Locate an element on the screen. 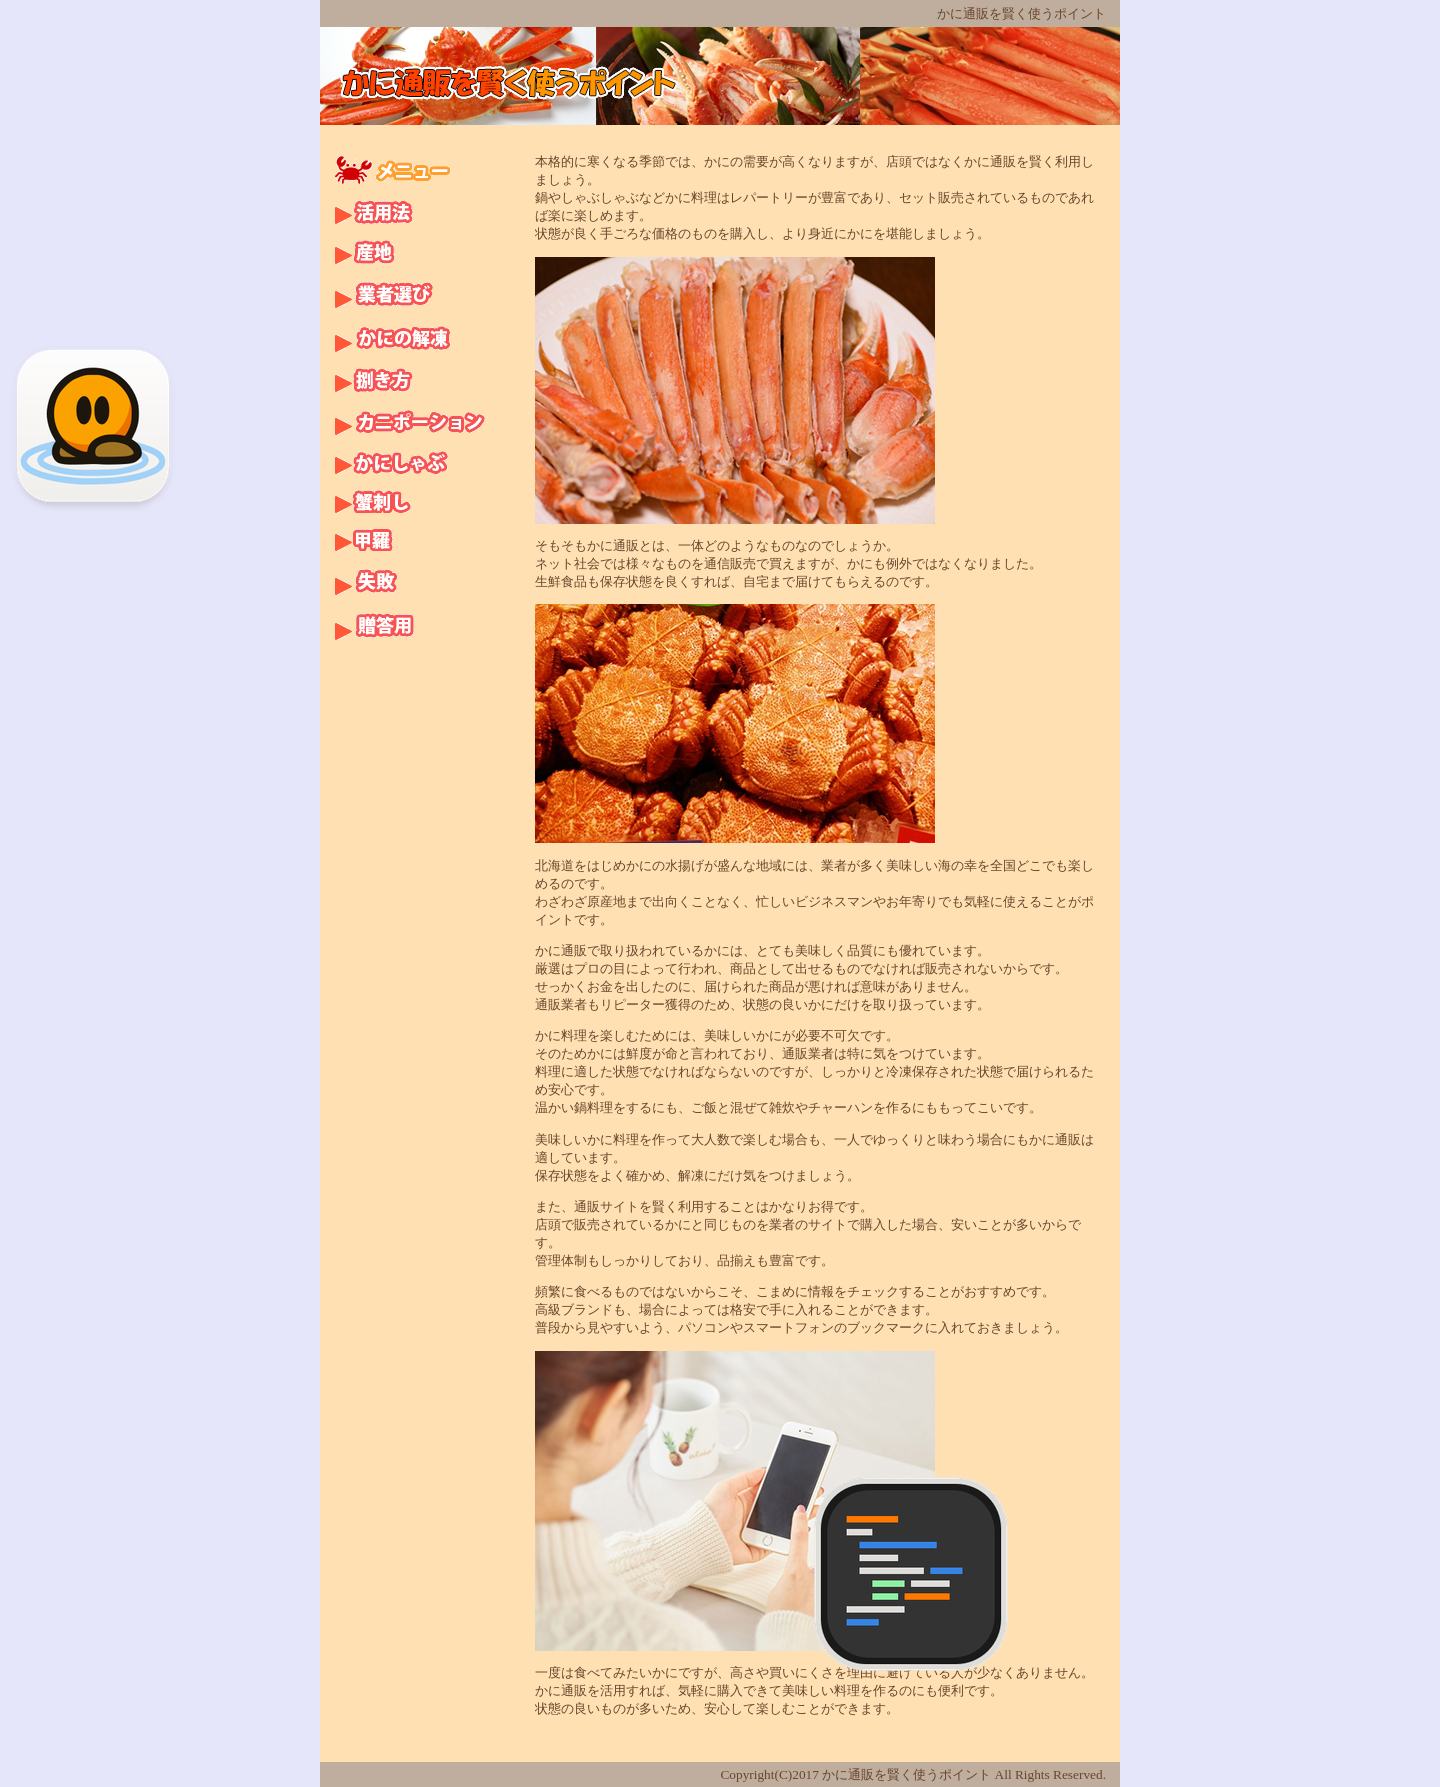  launch DDNet game application is located at coordinates (93, 426).